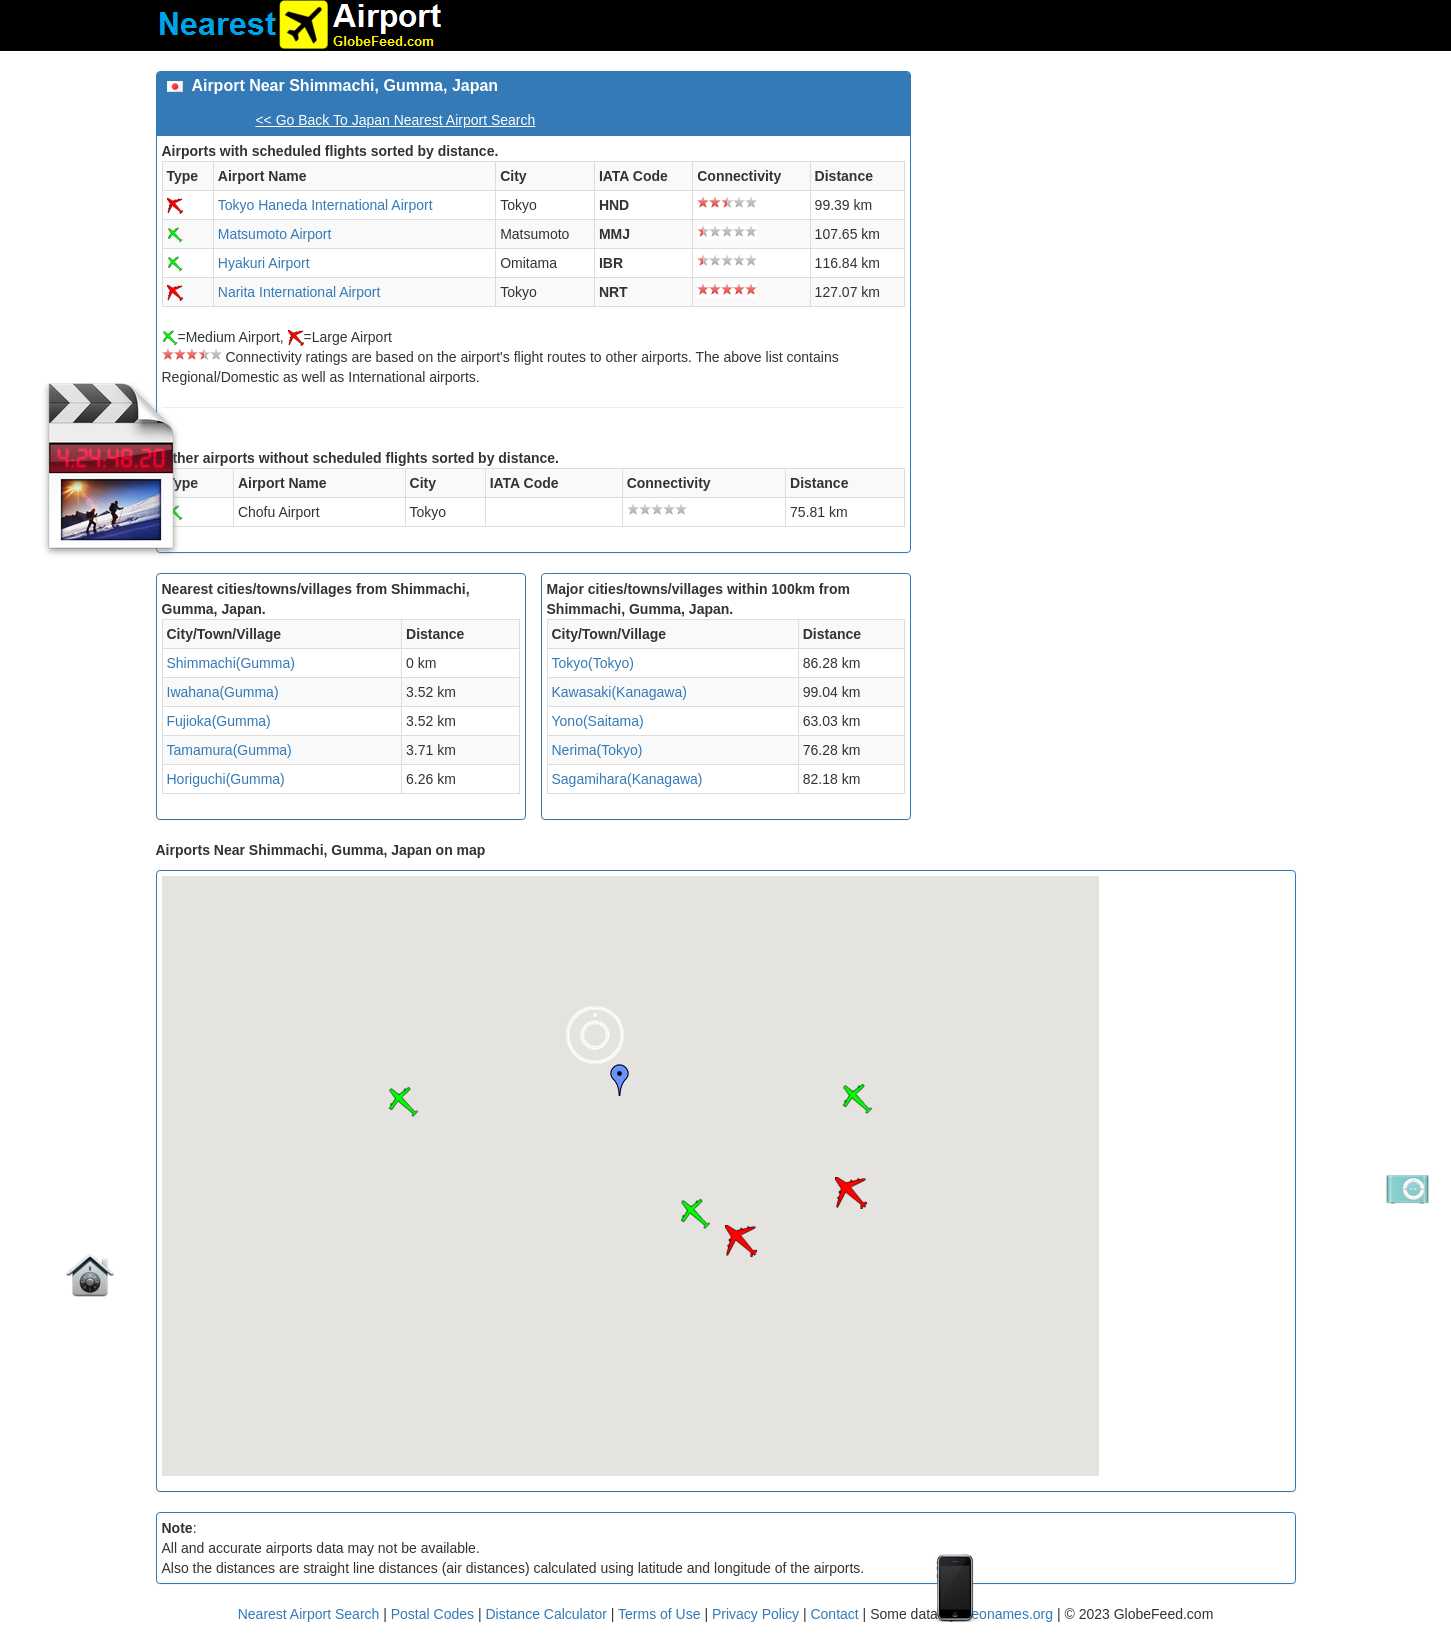  What do you see at coordinates (111, 470) in the screenshot?
I see `open iMovie project library` at bounding box center [111, 470].